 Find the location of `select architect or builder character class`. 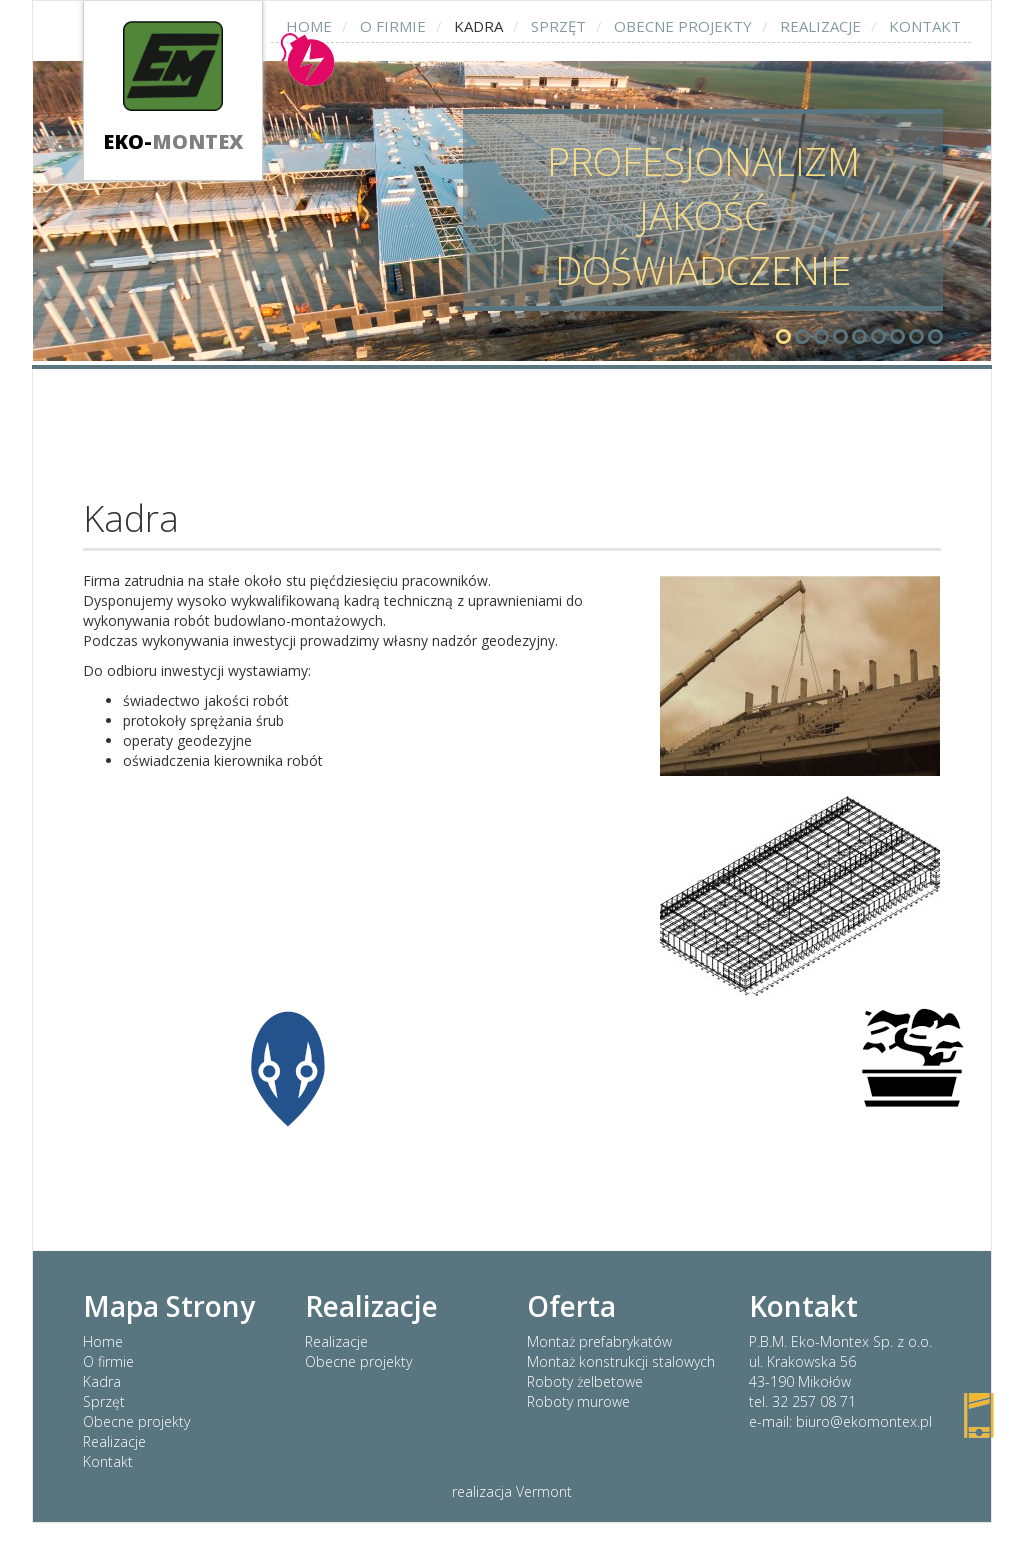

select architect or builder character class is located at coordinates (288, 1069).